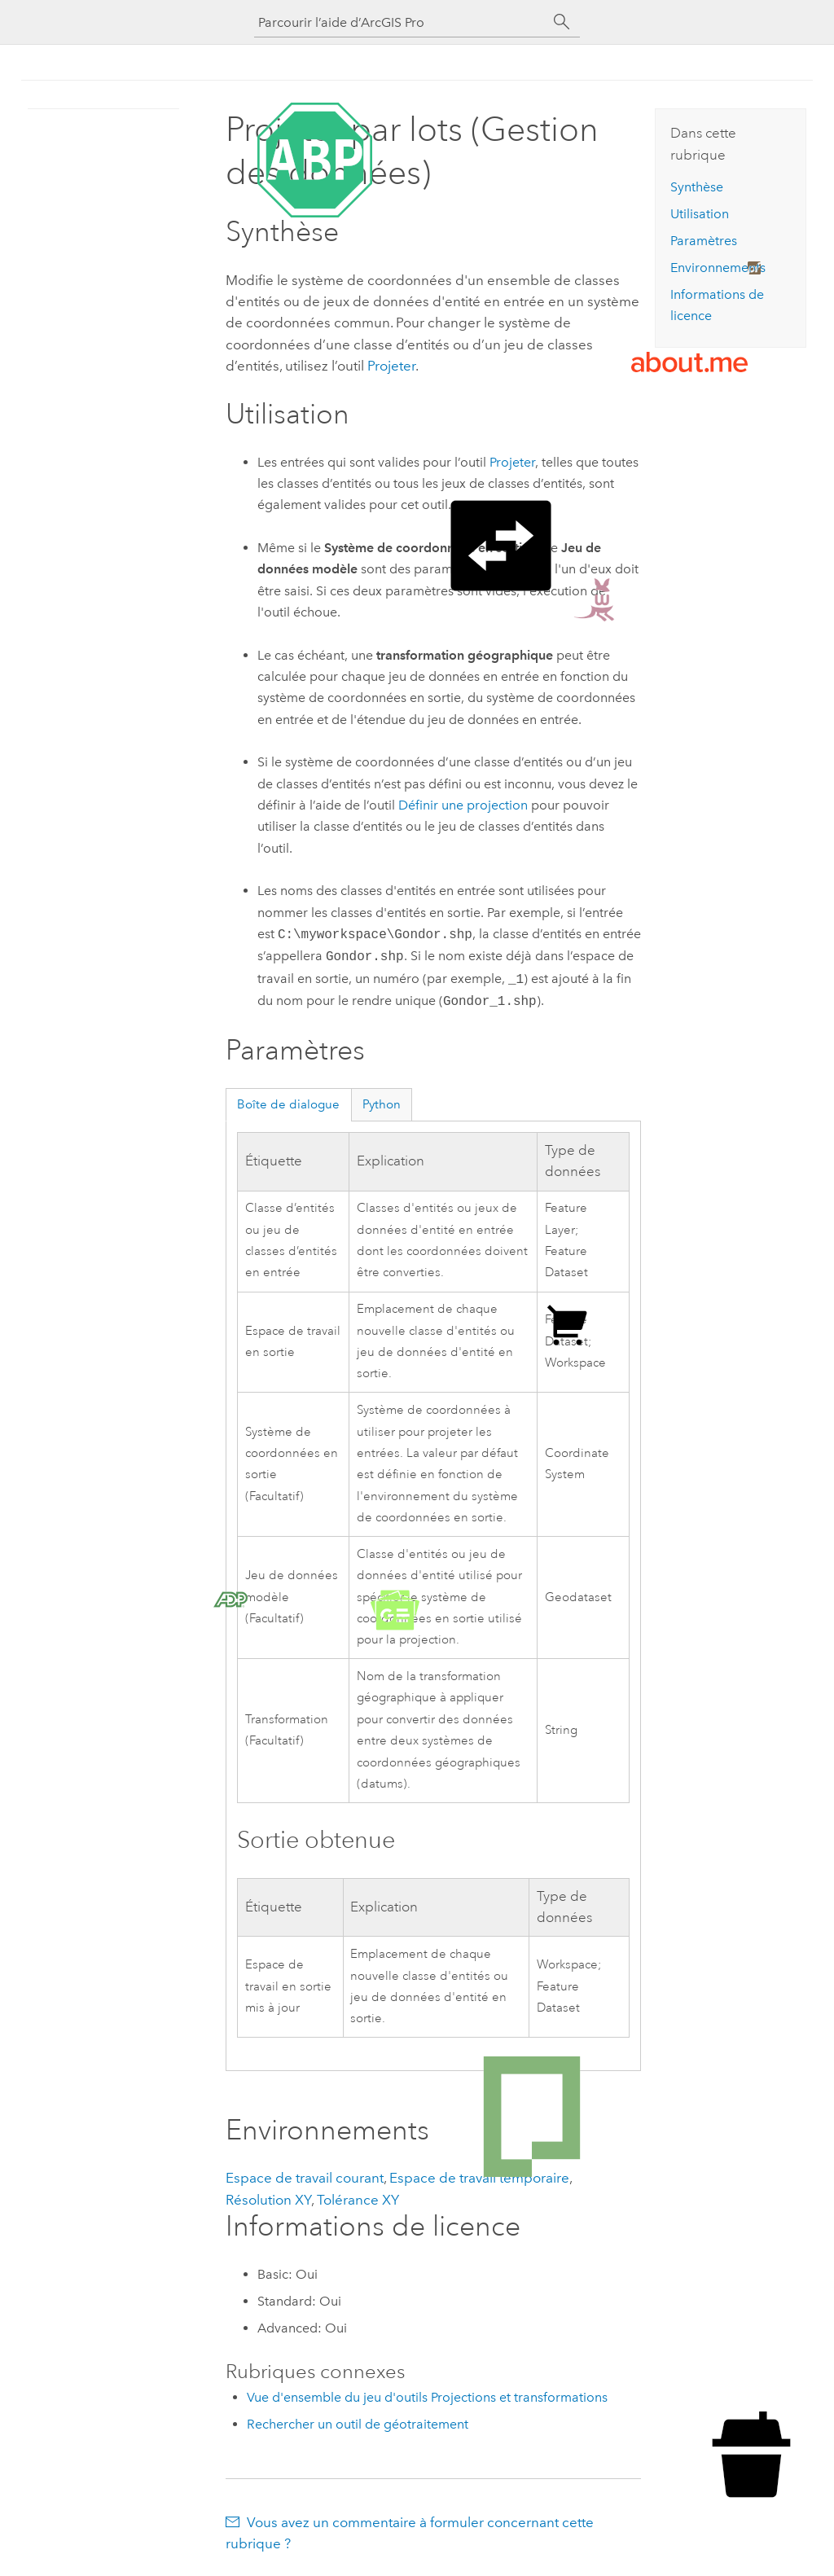 This screenshot has width=834, height=2576. I want to click on view food and drink options, so click(751, 2458).